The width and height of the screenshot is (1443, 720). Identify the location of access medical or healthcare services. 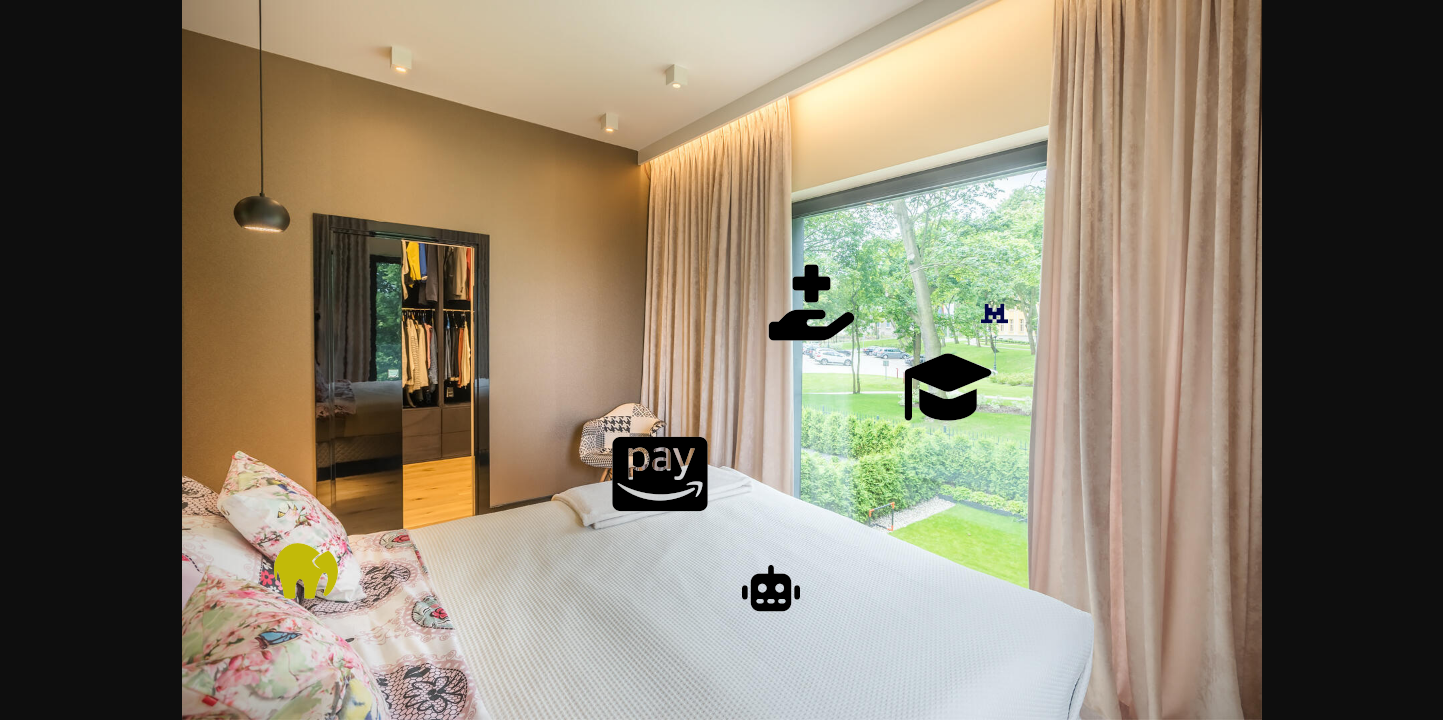
(811, 302).